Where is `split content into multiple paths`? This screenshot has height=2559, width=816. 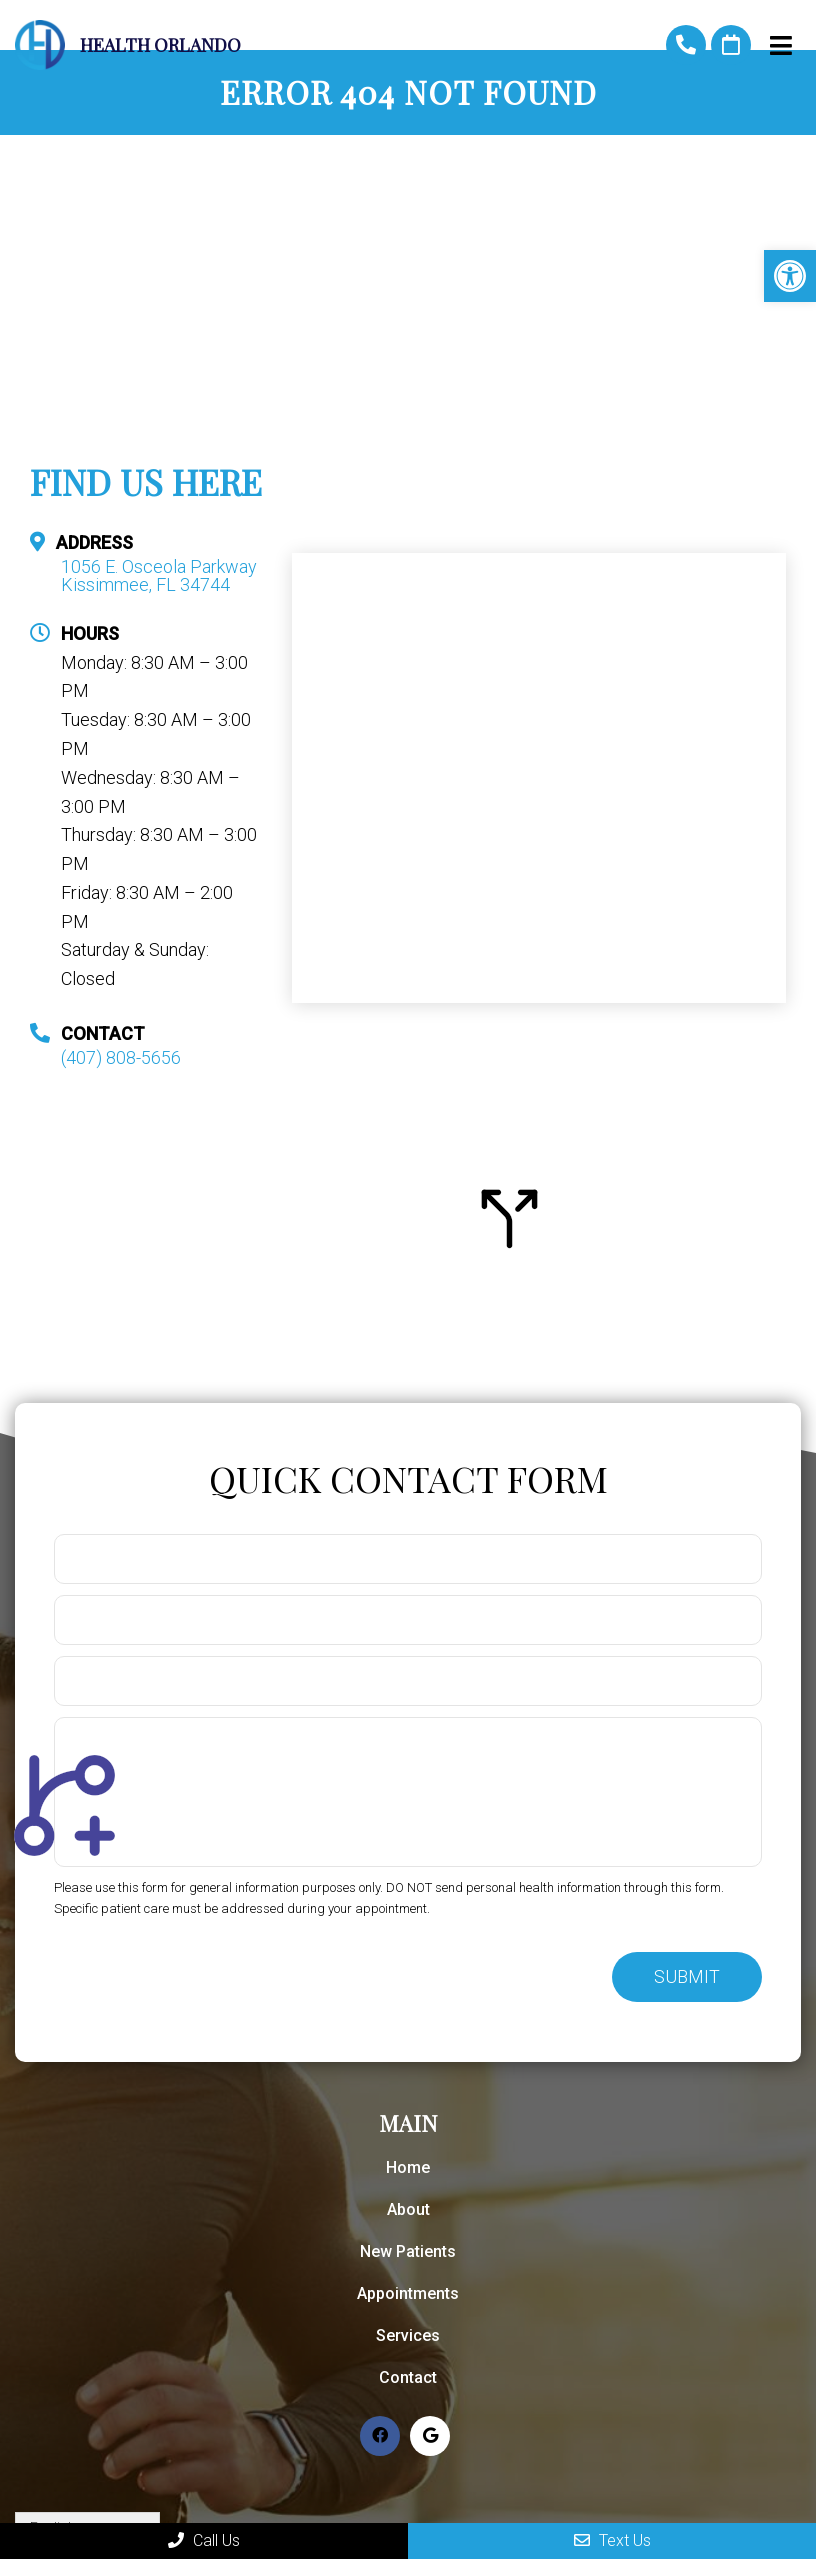
split content into multiple paths is located at coordinates (509, 1217).